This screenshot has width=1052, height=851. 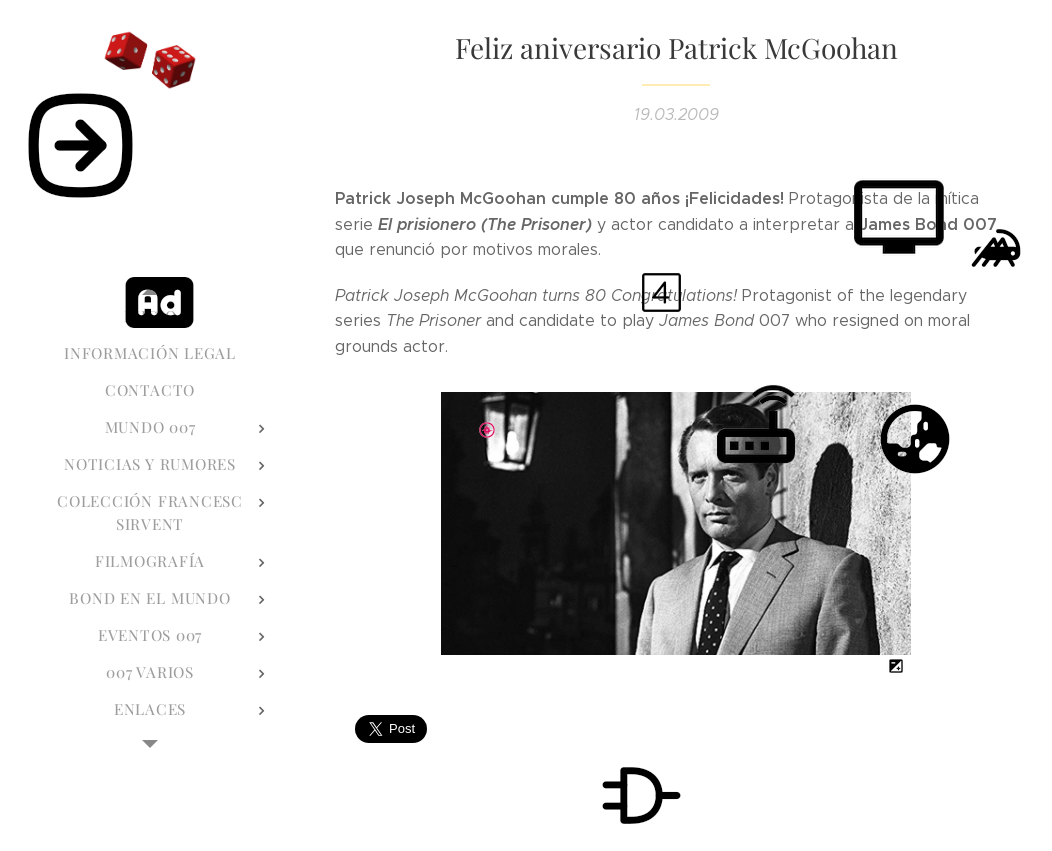 What do you see at coordinates (661, 292) in the screenshot?
I see `select or input the number four` at bounding box center [661, 292].